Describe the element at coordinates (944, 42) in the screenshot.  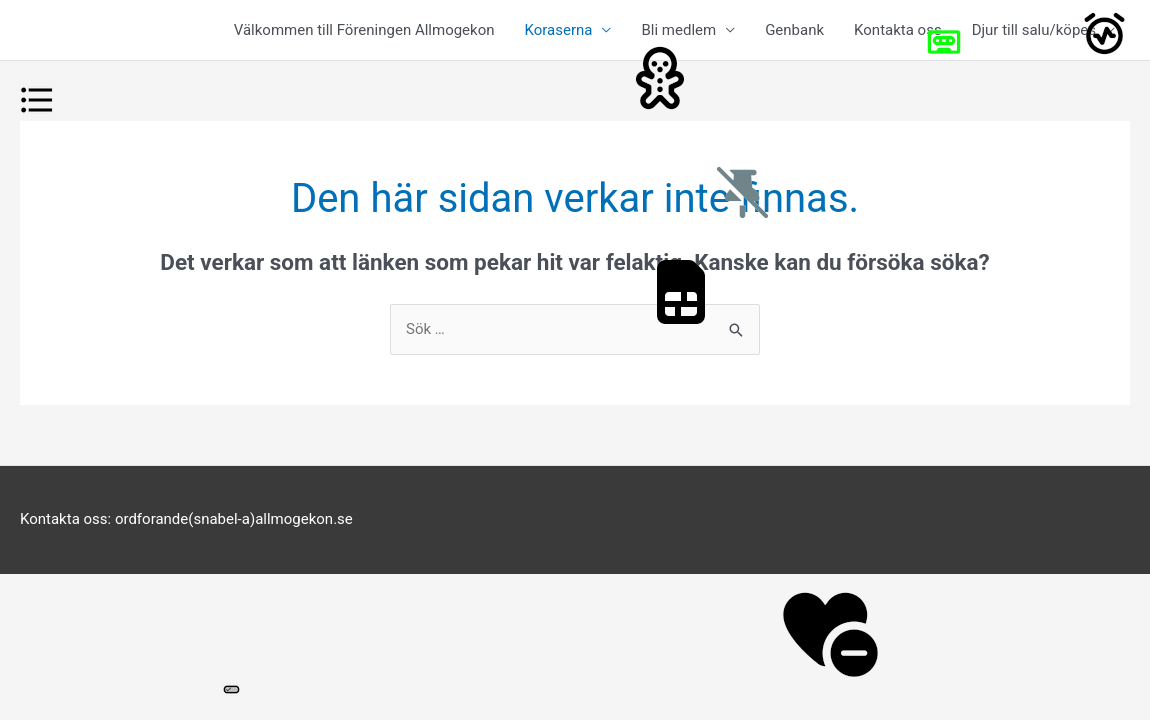
I see `access audio recordings or voice memos` at that location.